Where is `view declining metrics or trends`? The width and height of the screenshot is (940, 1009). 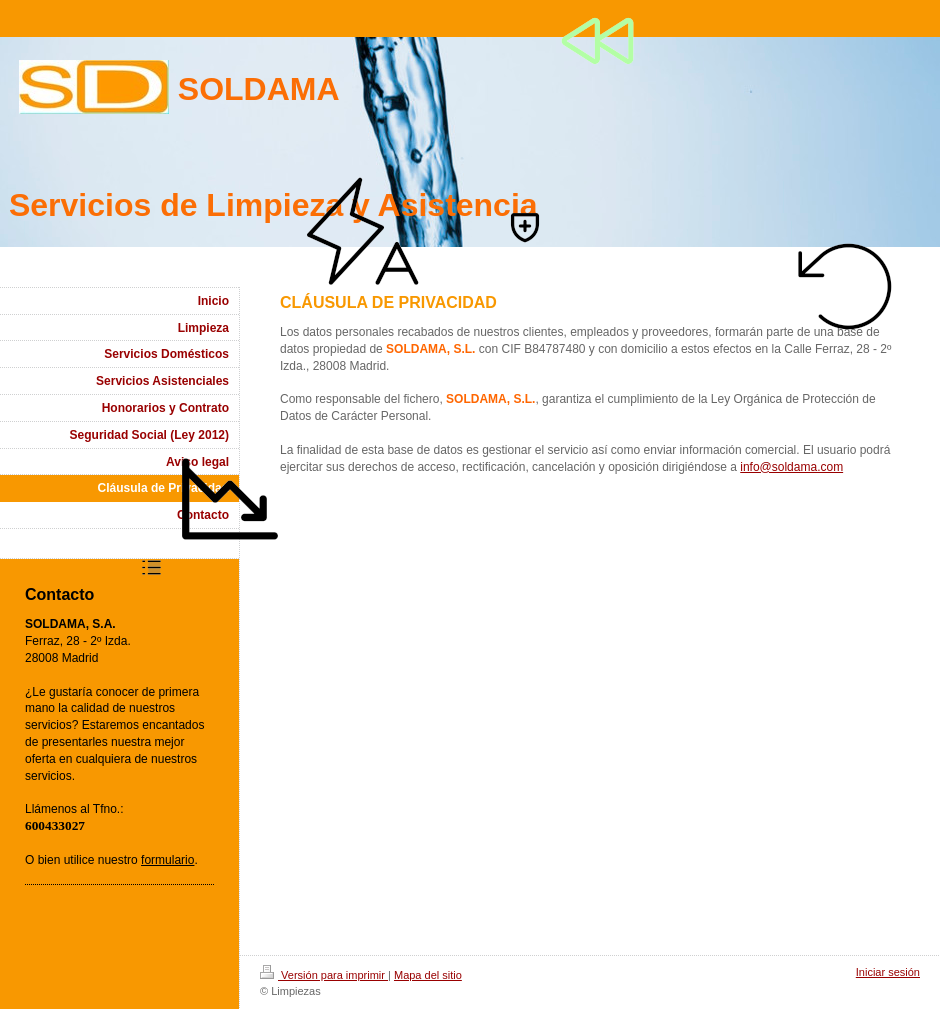
view declining metrics or trends is located at coordinates (230, 499).